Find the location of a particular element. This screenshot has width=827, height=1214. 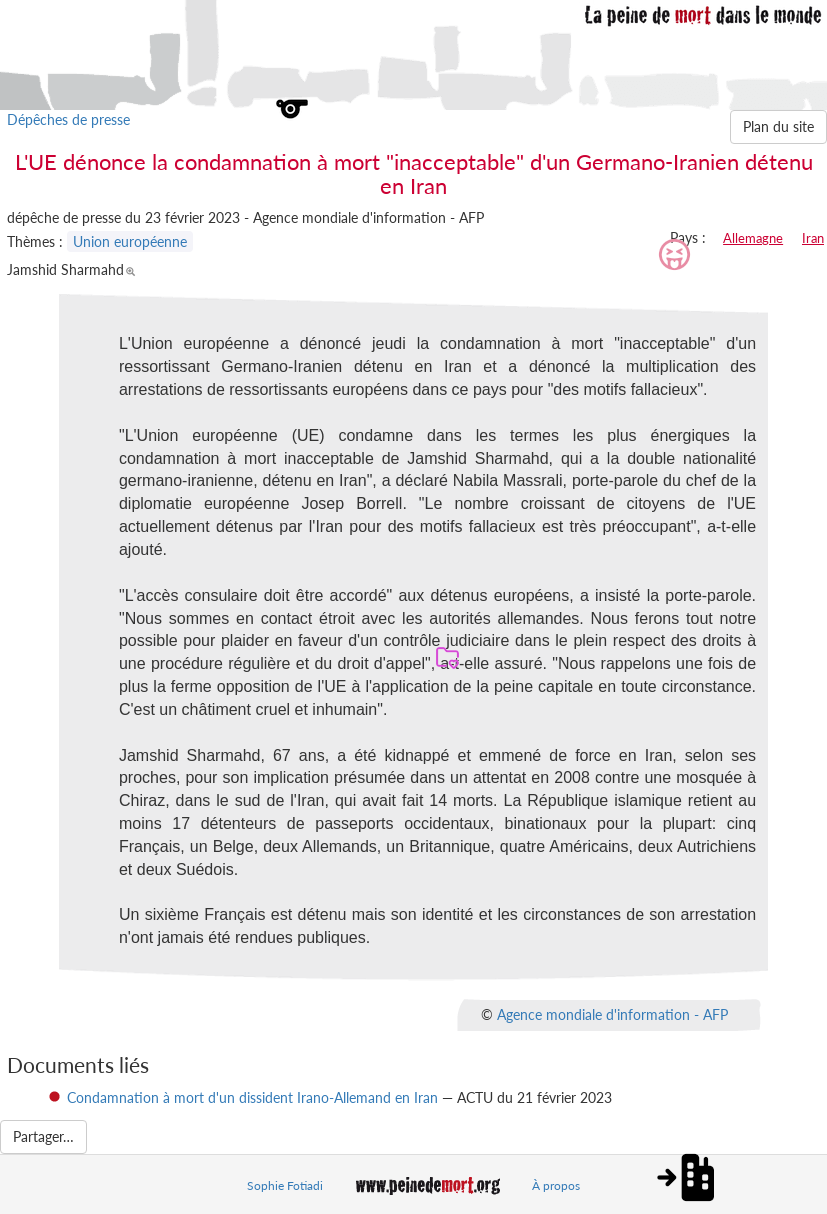

insert a silly or playful emoji reaction is located at coordinates (674, 254).